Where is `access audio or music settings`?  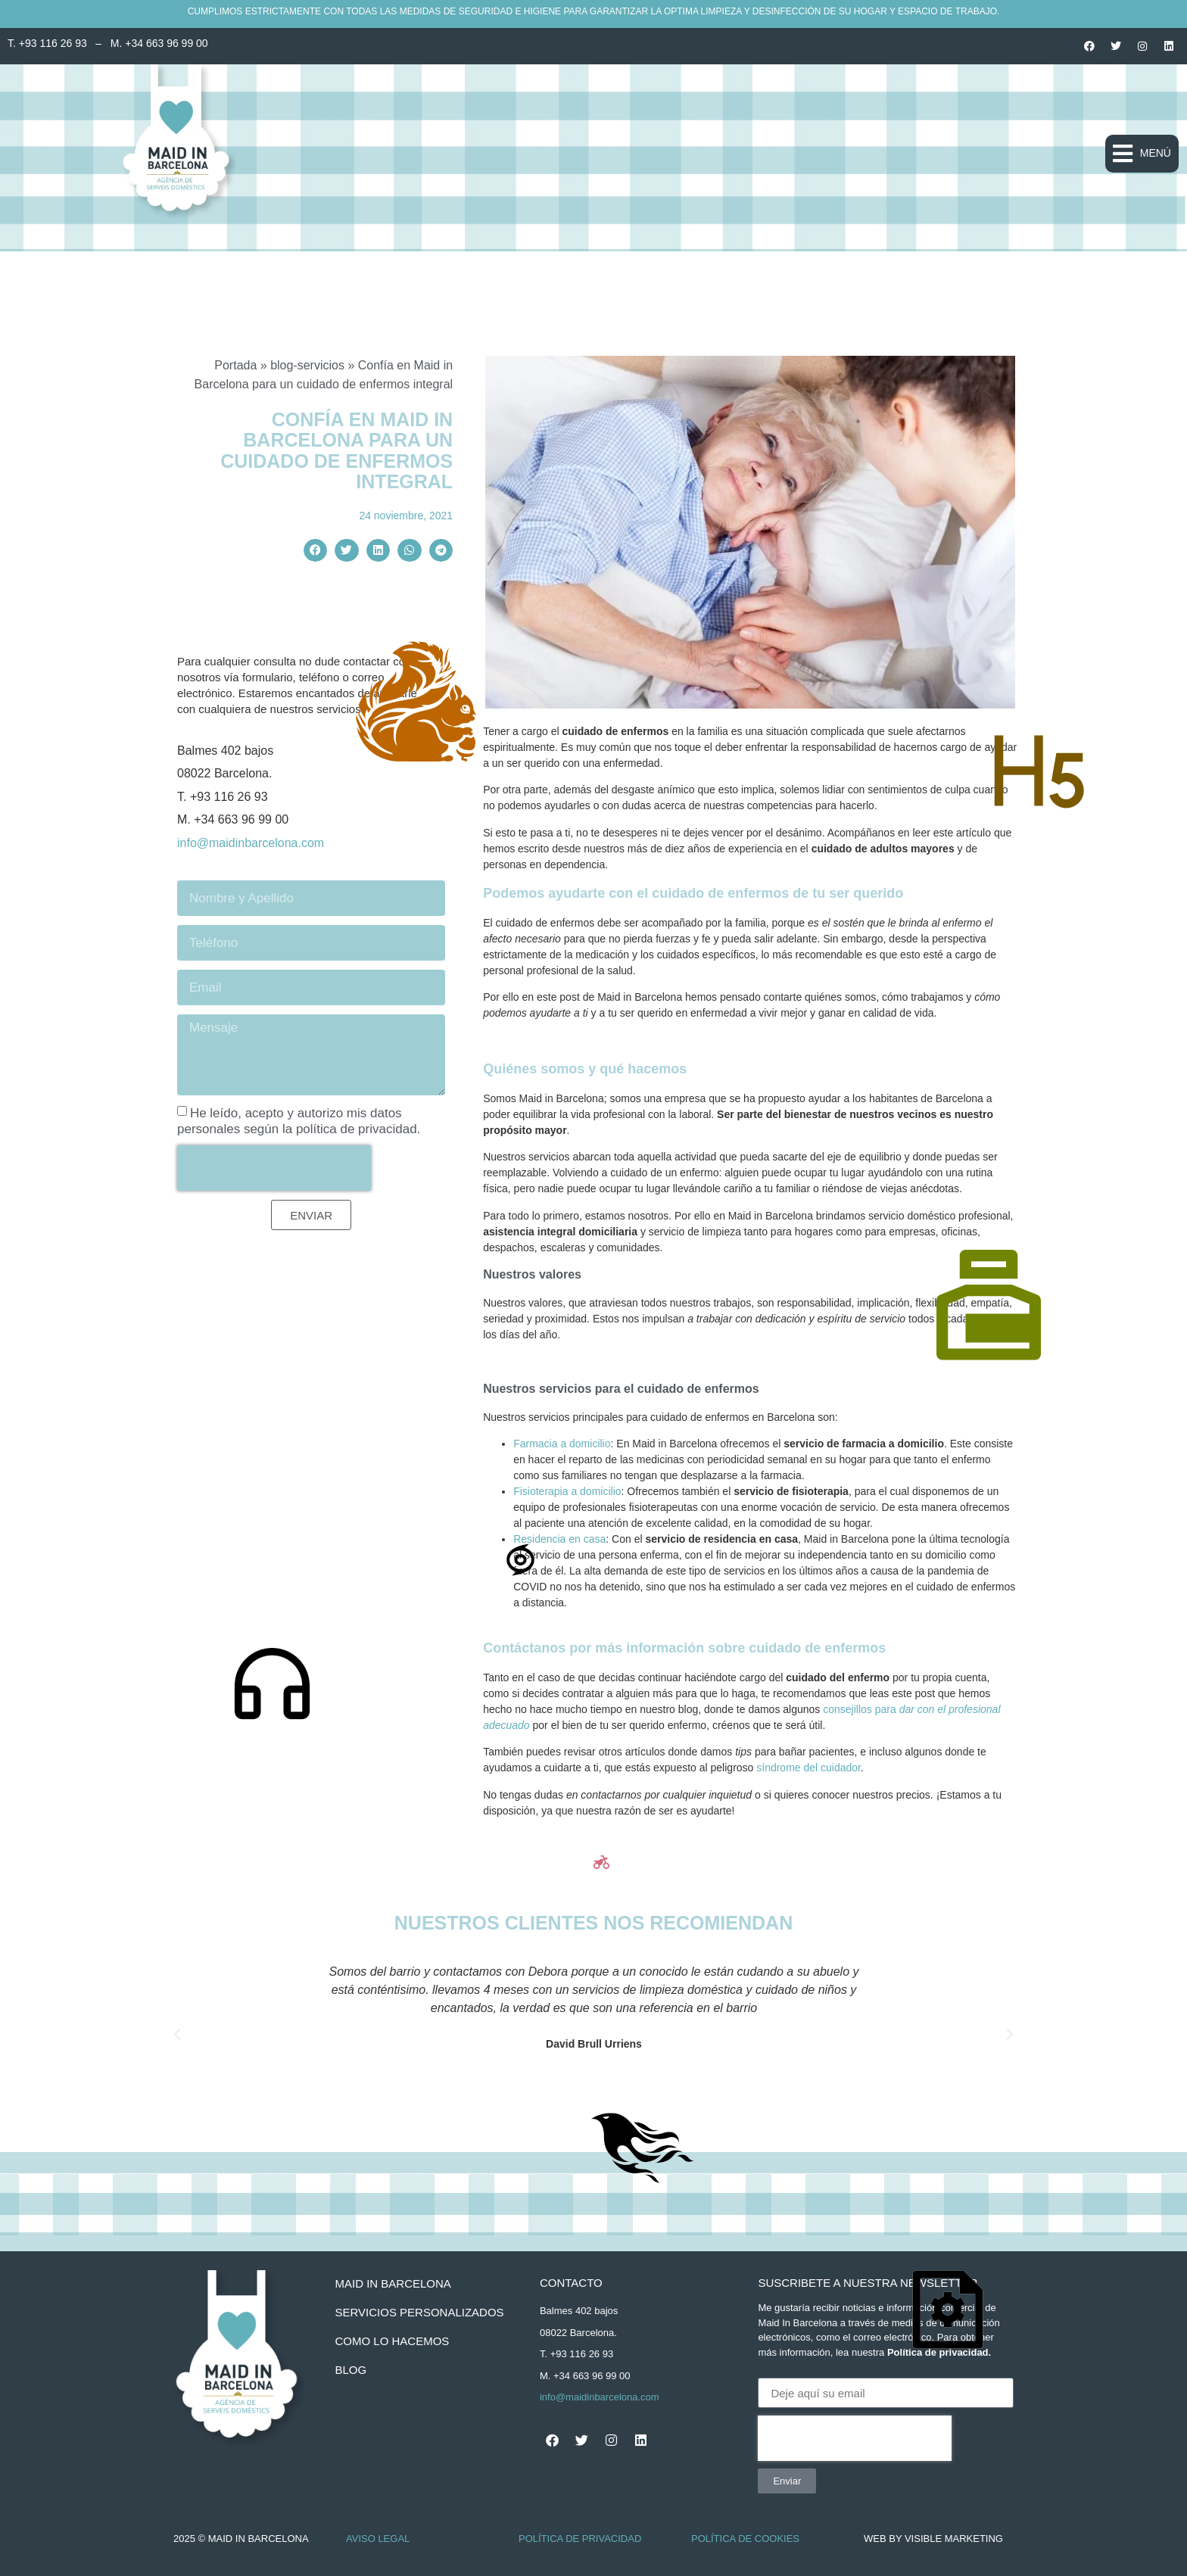
access audio or music settings is located at coordinates (272, 1685).